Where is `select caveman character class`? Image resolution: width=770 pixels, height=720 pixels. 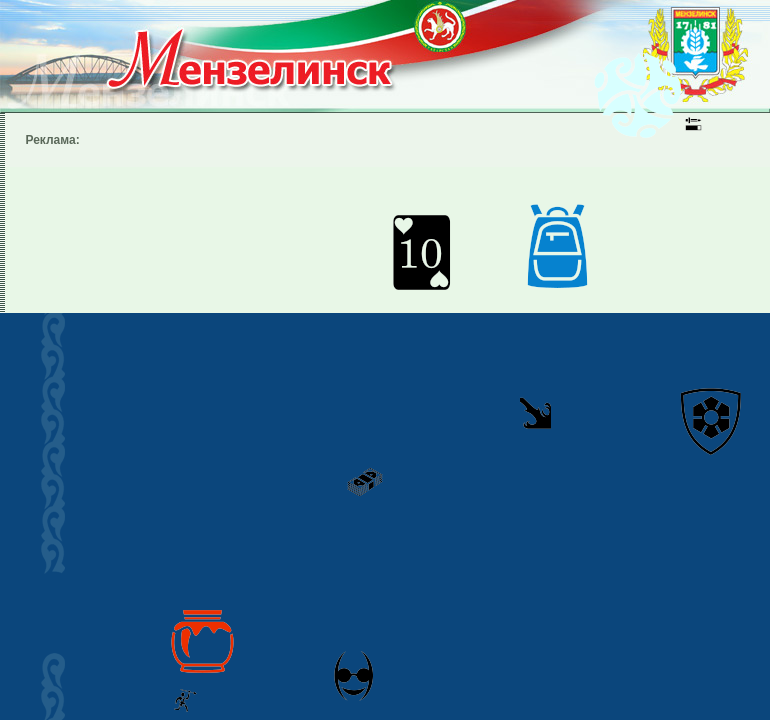
select caveman character class is located at coordinates (185, 700).